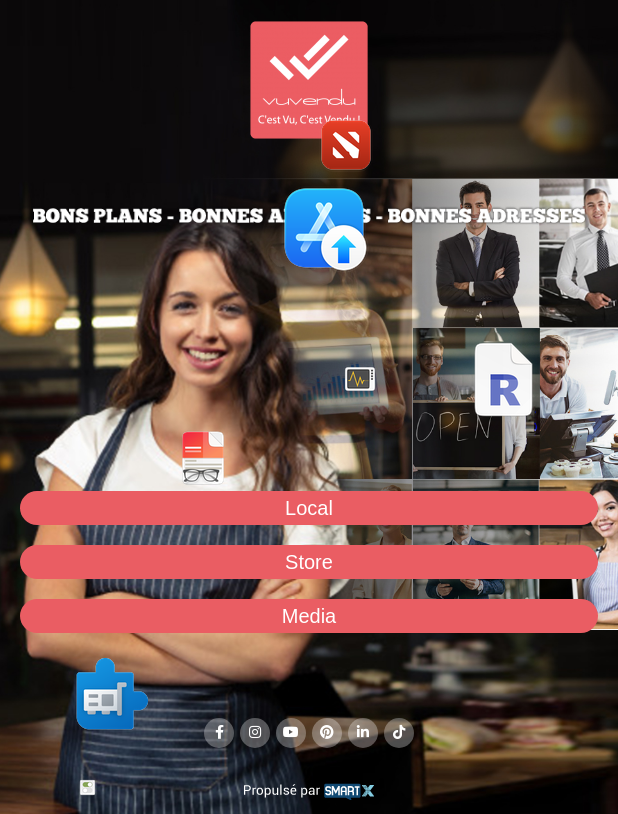 Image resolution: width=618 pixels, height=814 pixels. Describe the element at coordinates (110, 696) in the screenshot. I see `open compatibility settings for apps` at that location.